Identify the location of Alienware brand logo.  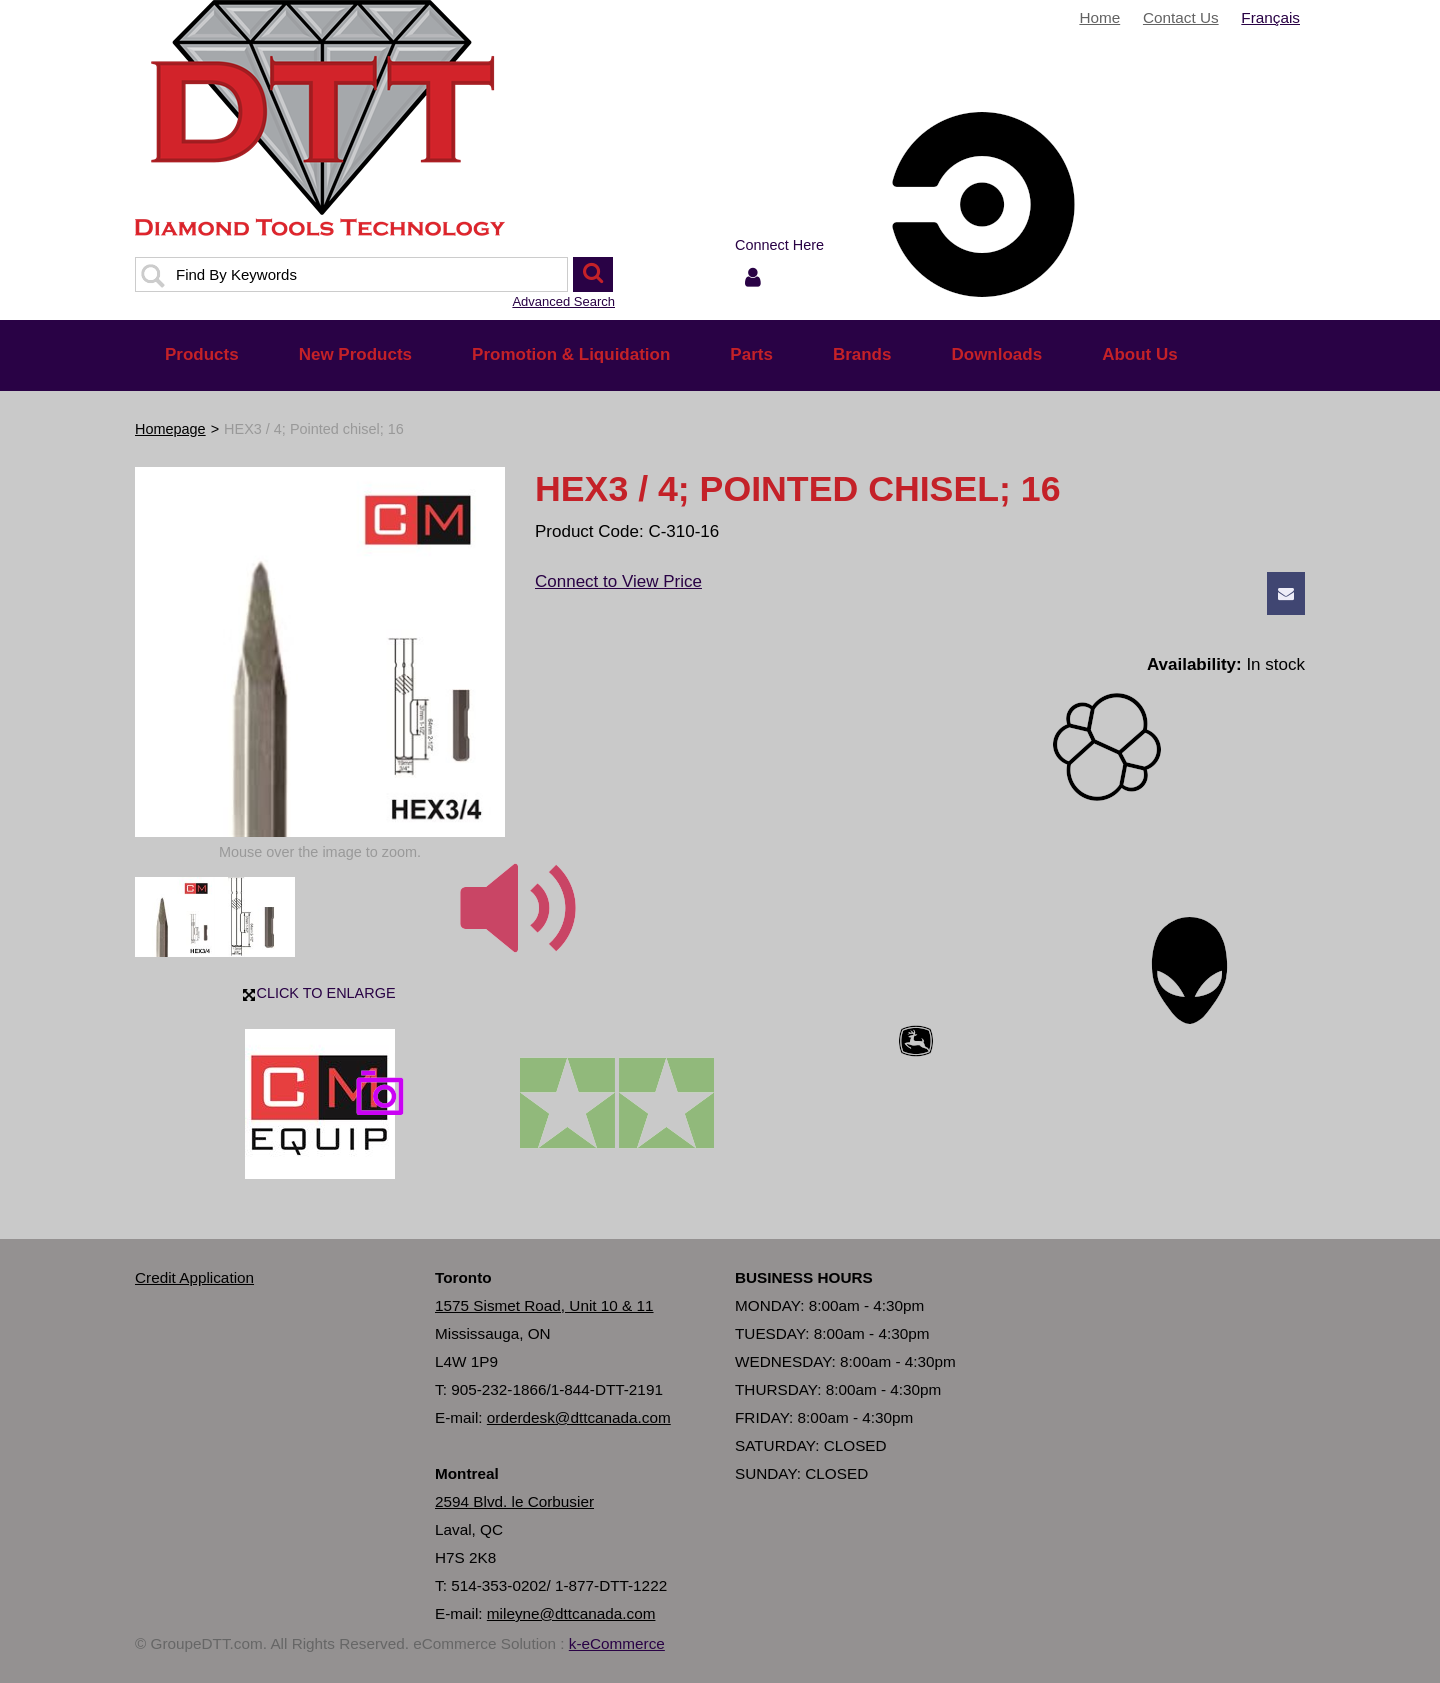
(1189, 970).